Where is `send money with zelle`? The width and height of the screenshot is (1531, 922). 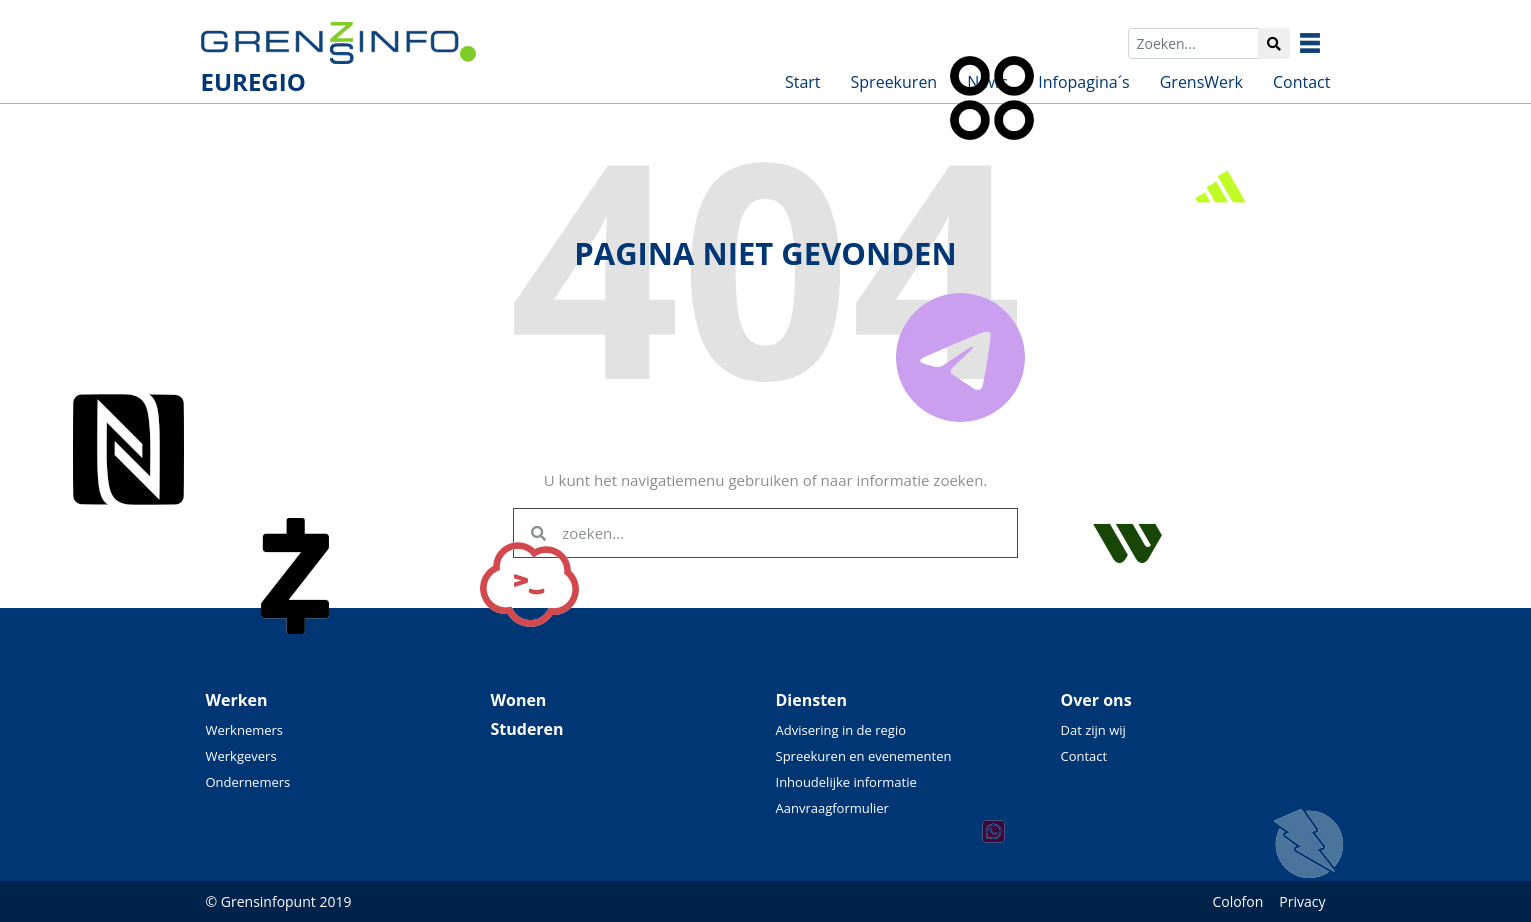
send money with zelle is located at coordinates (295, 576).